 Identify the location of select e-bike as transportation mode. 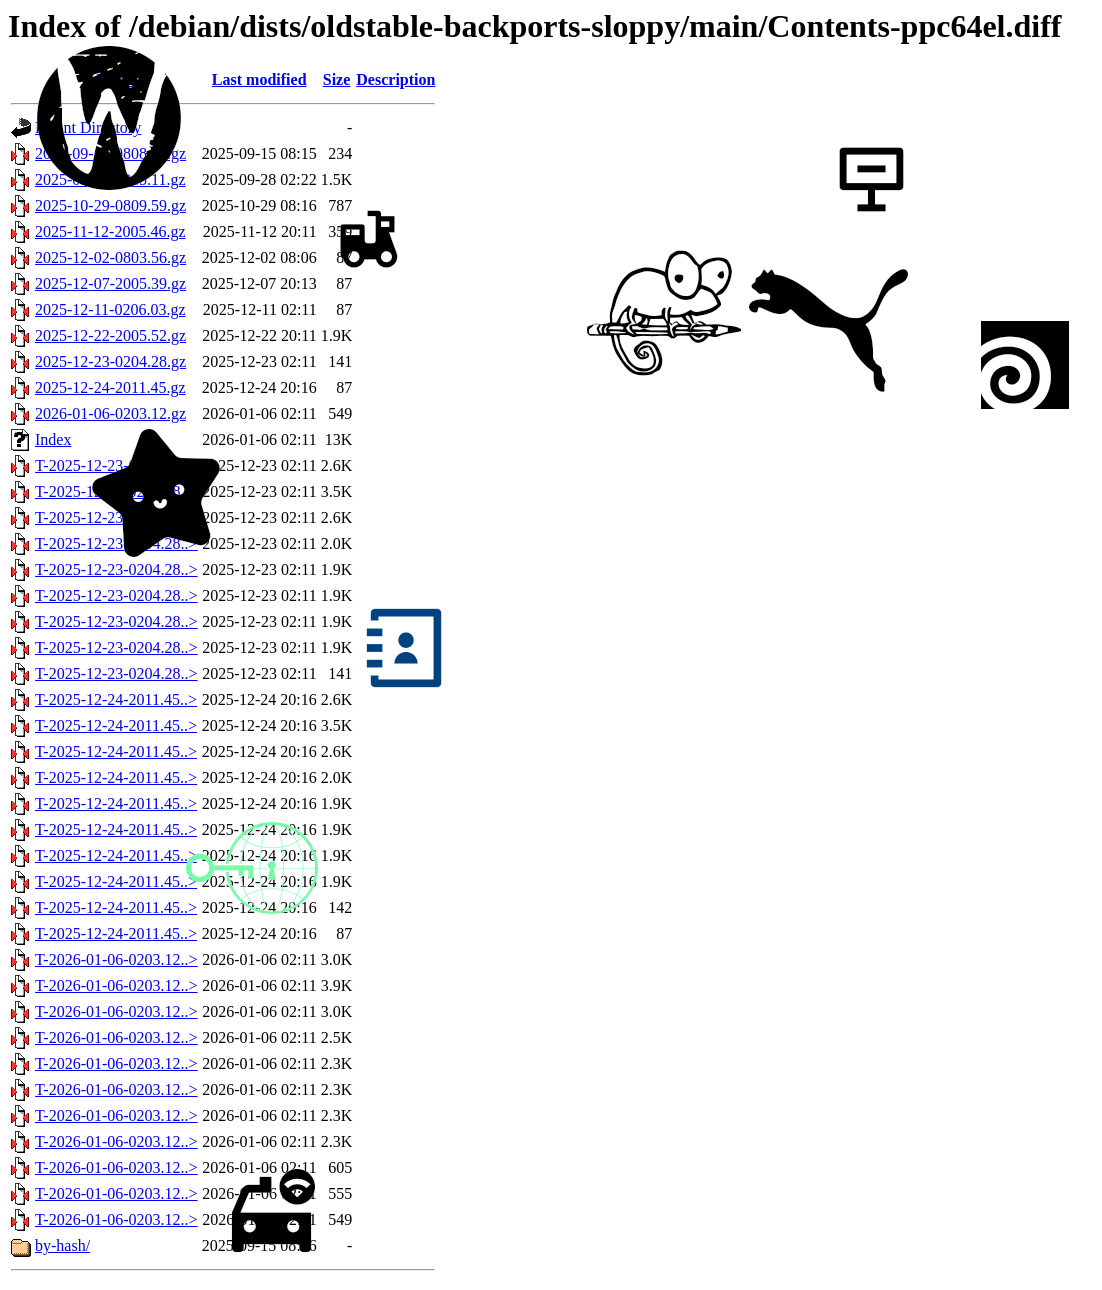
(367, 240).